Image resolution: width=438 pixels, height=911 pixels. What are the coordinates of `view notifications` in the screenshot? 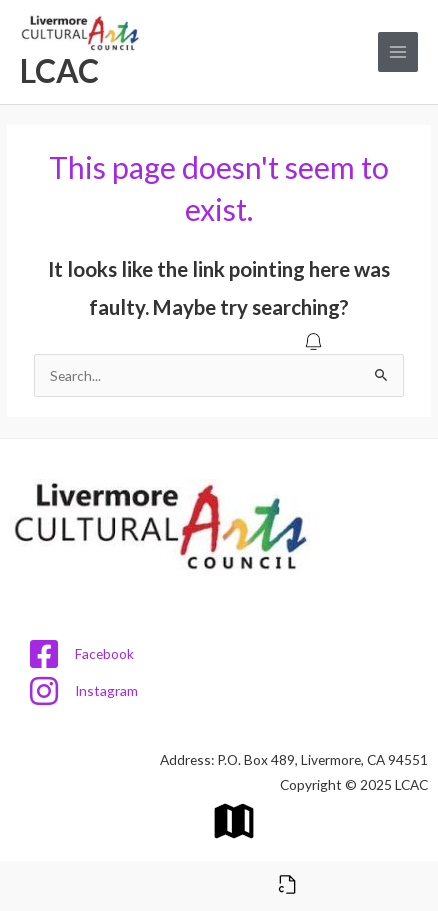 It's located at (313, 341).